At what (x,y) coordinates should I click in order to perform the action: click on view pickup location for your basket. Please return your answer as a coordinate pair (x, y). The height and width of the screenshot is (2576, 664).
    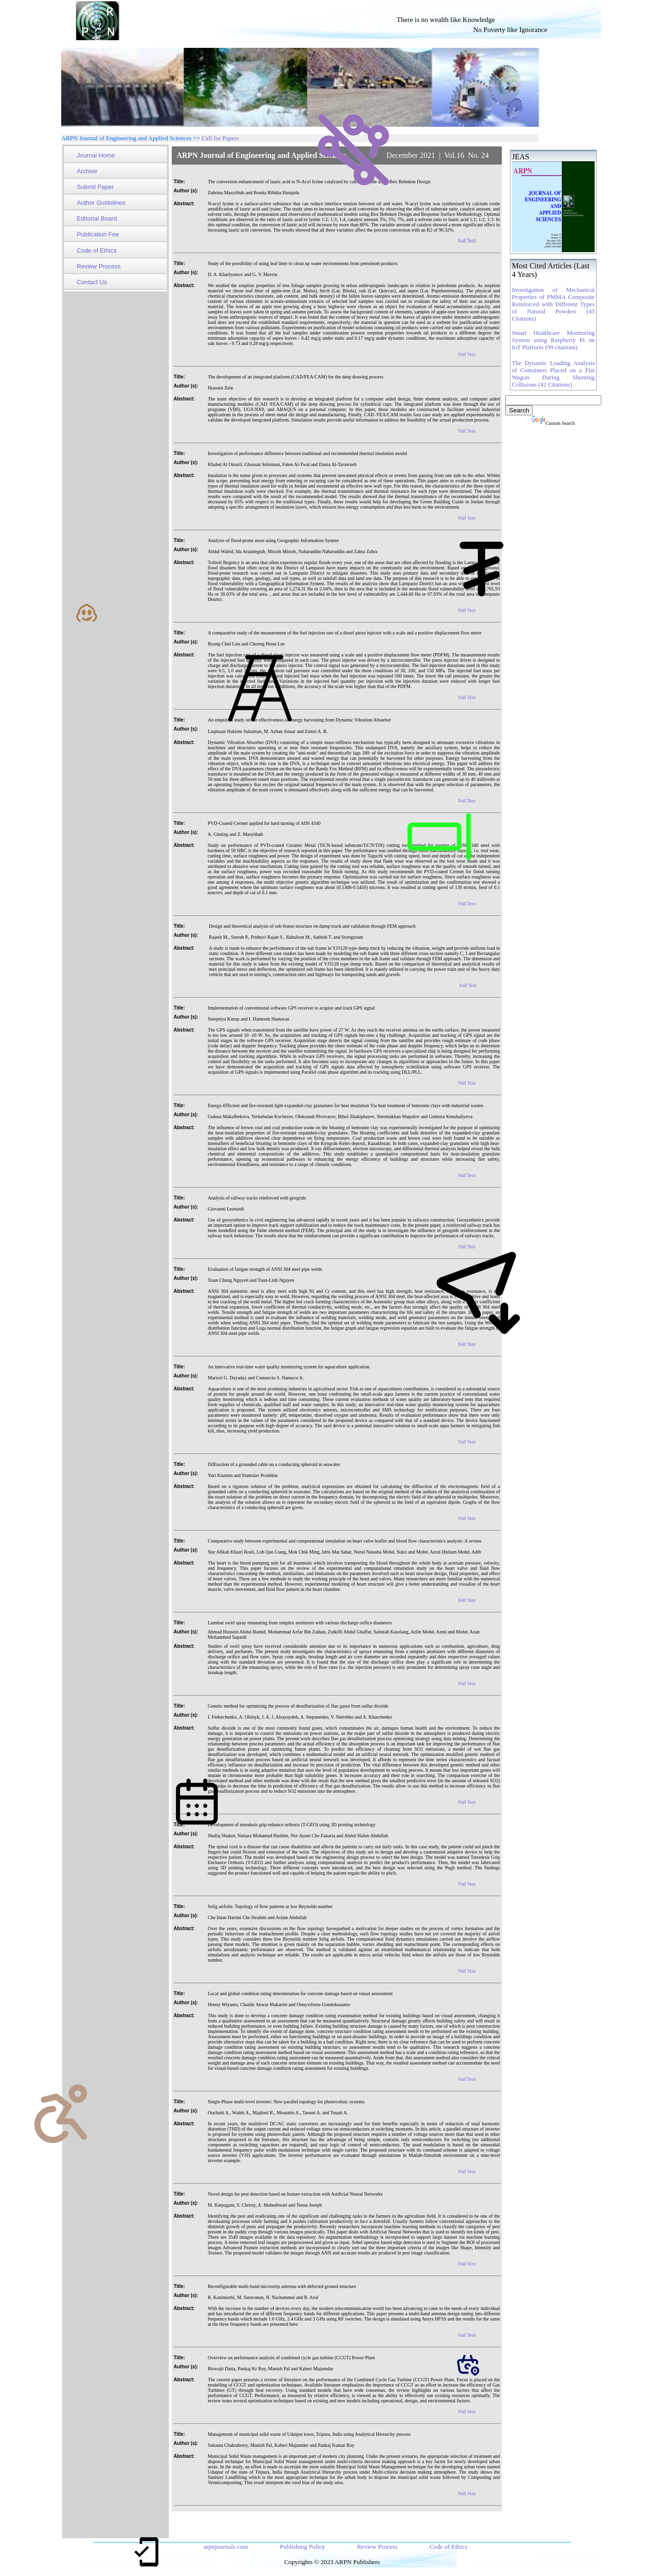
    Looking at the image, I should click on (467, 2364).